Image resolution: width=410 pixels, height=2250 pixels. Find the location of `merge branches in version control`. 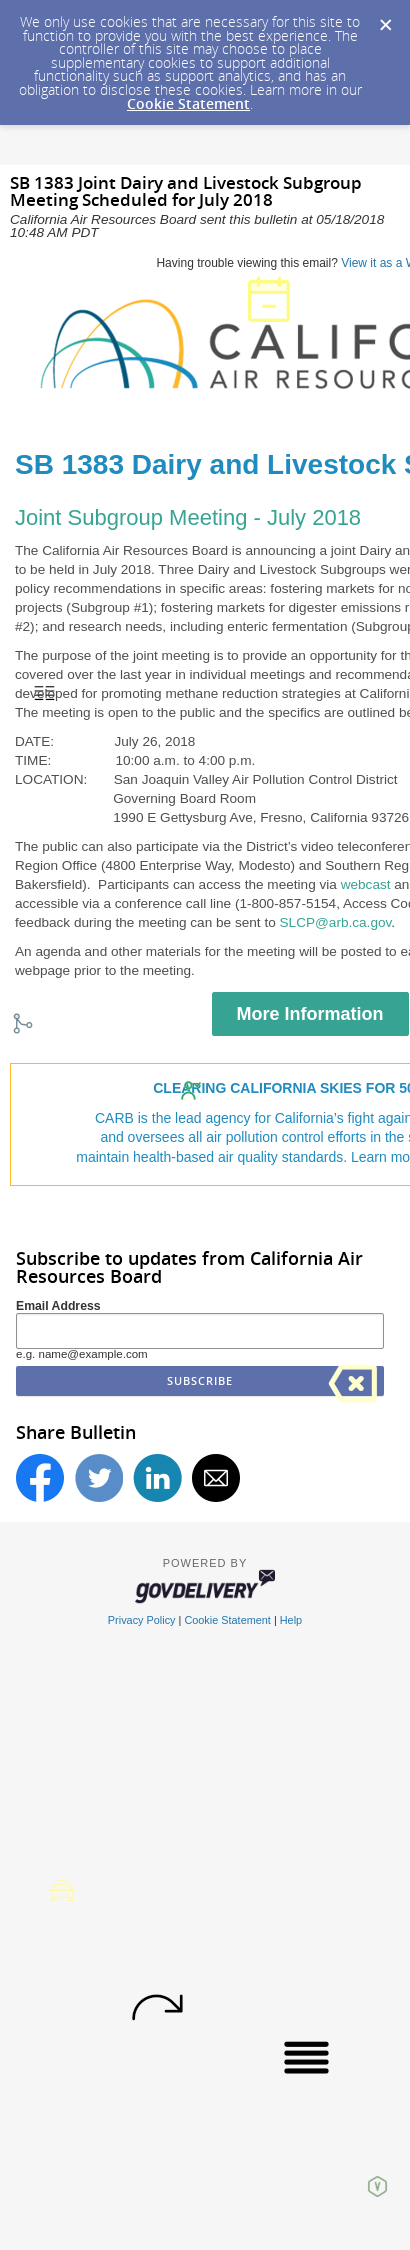

merge branches in version control is located at coordinates (21, 1023).